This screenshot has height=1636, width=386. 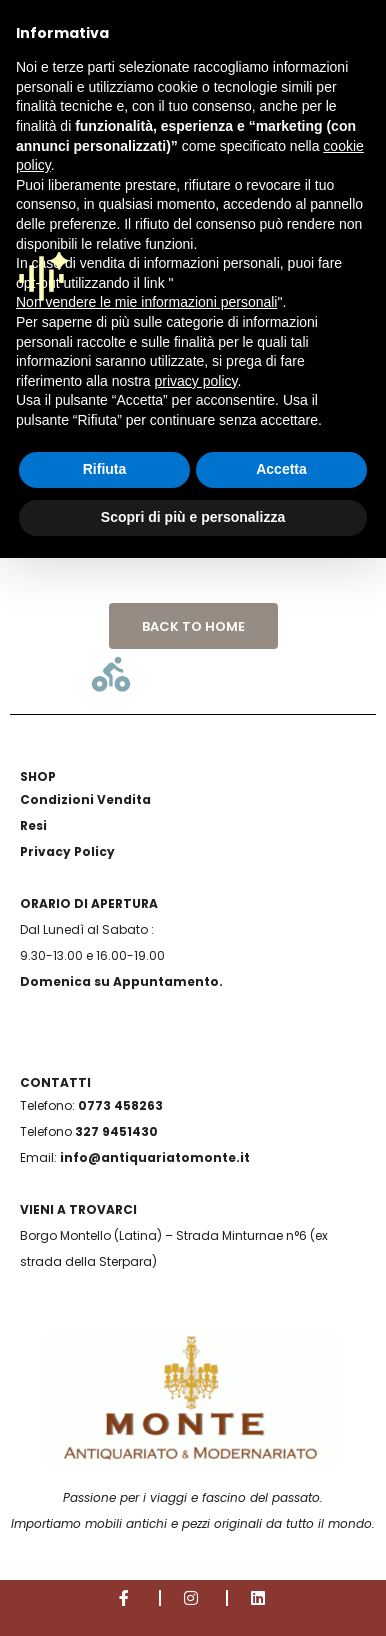 What do you see at coordinates (111, 676) in the screenshot?
I see `view cycling or bike routes` at bounding box center [111, 676].